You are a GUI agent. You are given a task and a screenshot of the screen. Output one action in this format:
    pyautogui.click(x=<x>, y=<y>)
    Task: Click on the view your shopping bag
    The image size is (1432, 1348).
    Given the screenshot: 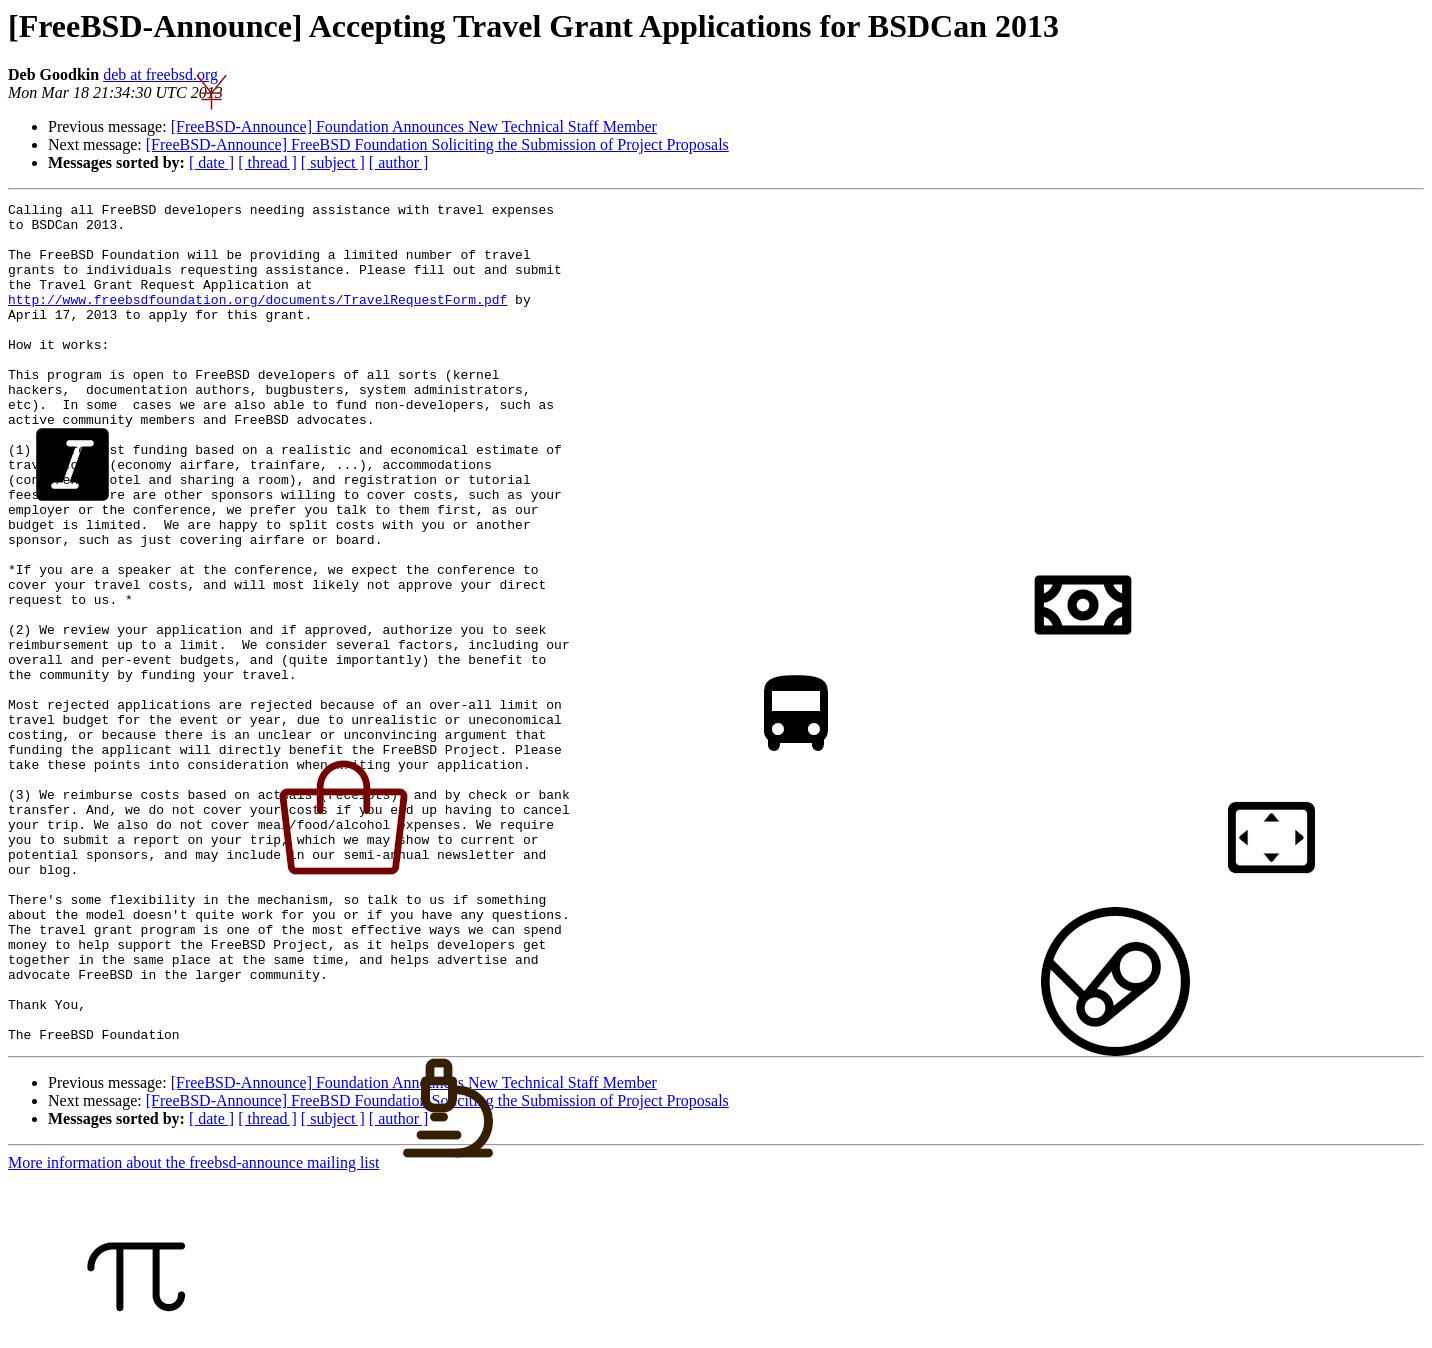 What is the action you would take?
    pyautogui.click(x=343, y=824)
    